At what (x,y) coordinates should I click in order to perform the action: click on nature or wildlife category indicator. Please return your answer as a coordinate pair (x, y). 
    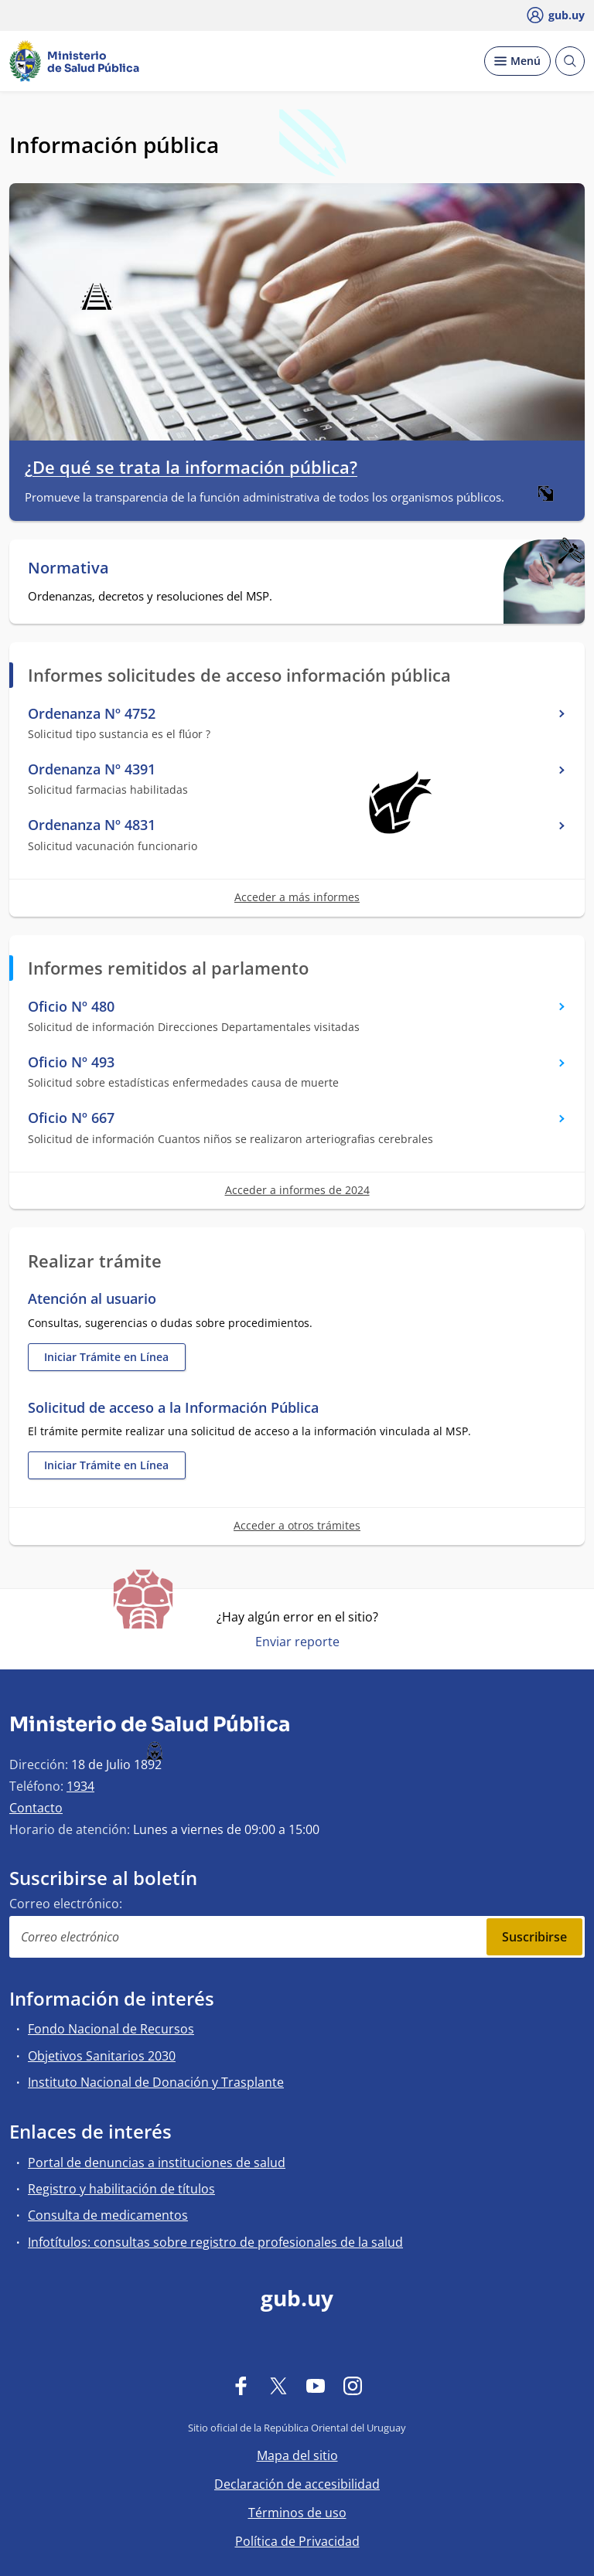
    Looking at the image, I should click on (571, 550).